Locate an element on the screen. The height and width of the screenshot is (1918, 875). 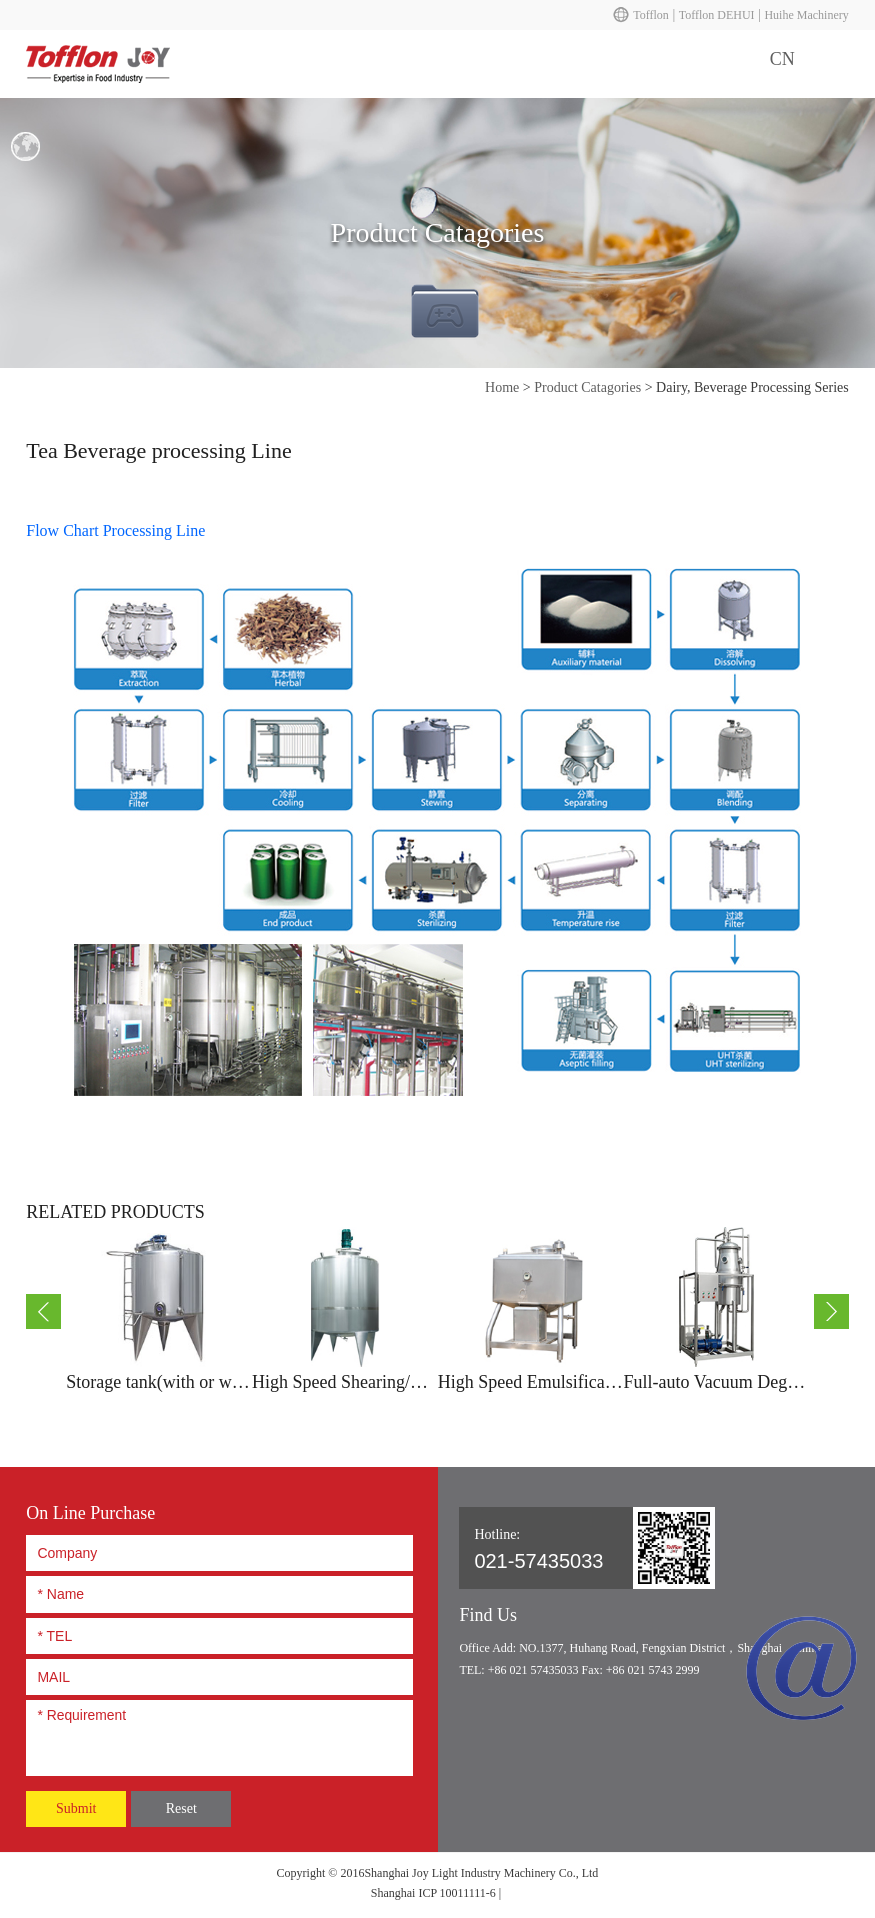
open an internet location or web shortcut is located at coordinates (801, 1667).